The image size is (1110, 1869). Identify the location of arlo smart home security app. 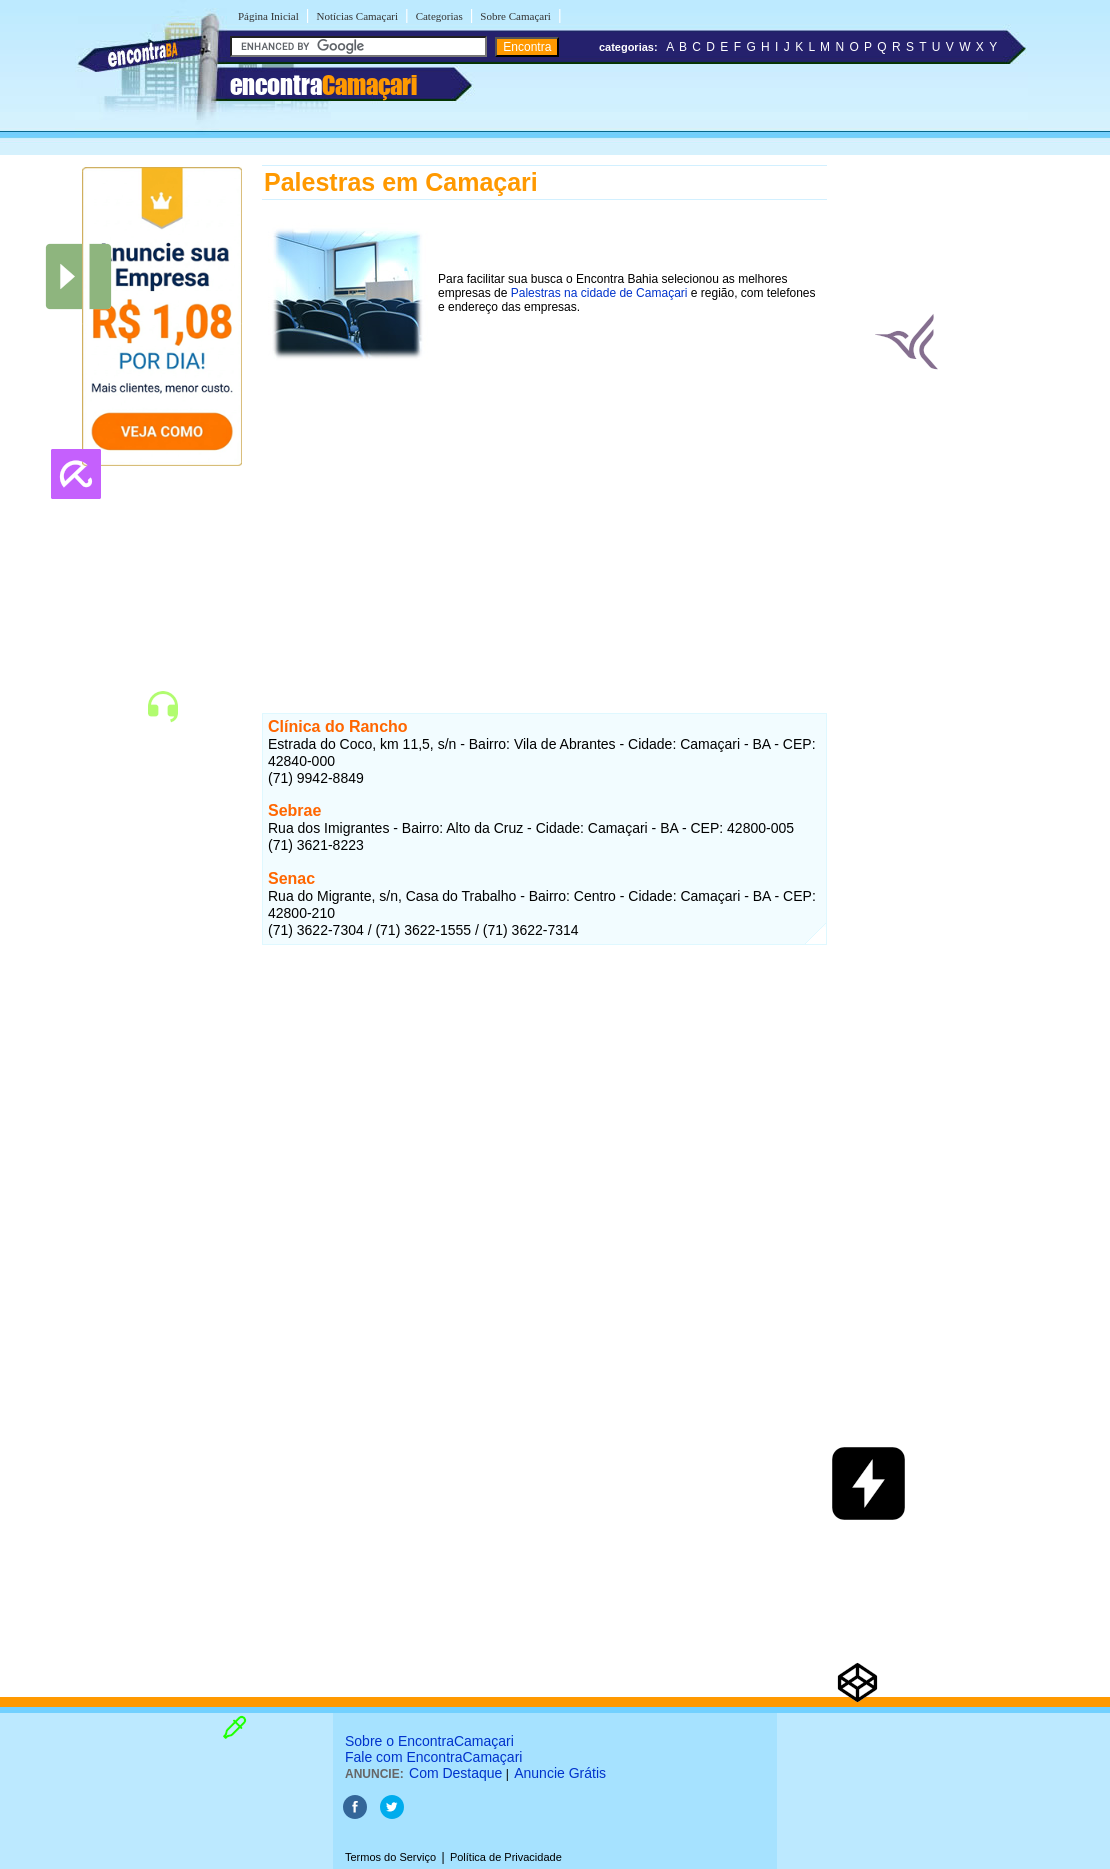
(906, 341).